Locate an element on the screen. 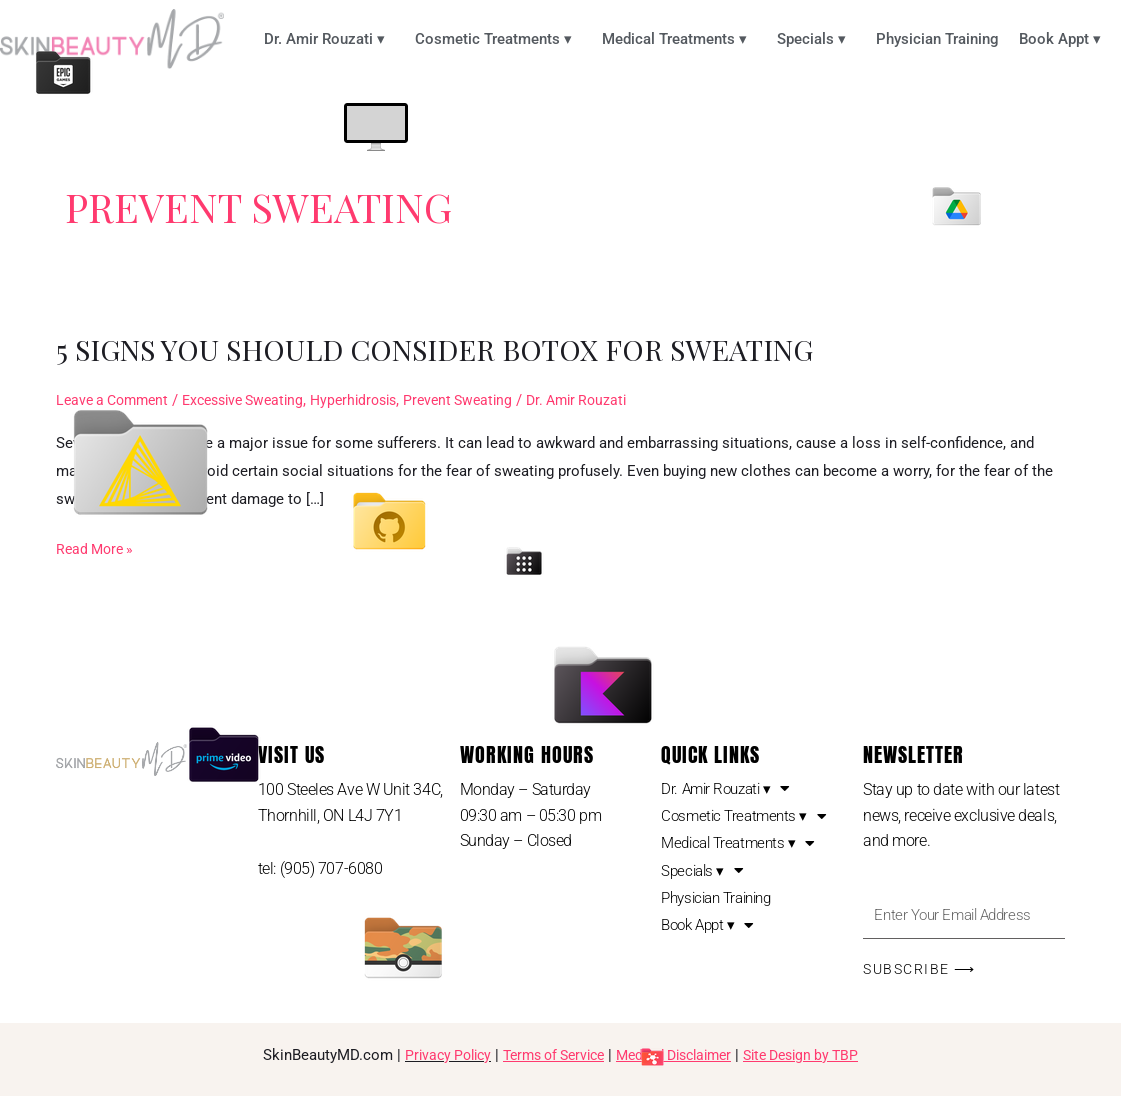 The width and height of the screenshot is (1121, 1099). open ROS (Robot Operating System) project folder is located at coordinates (524, 562).